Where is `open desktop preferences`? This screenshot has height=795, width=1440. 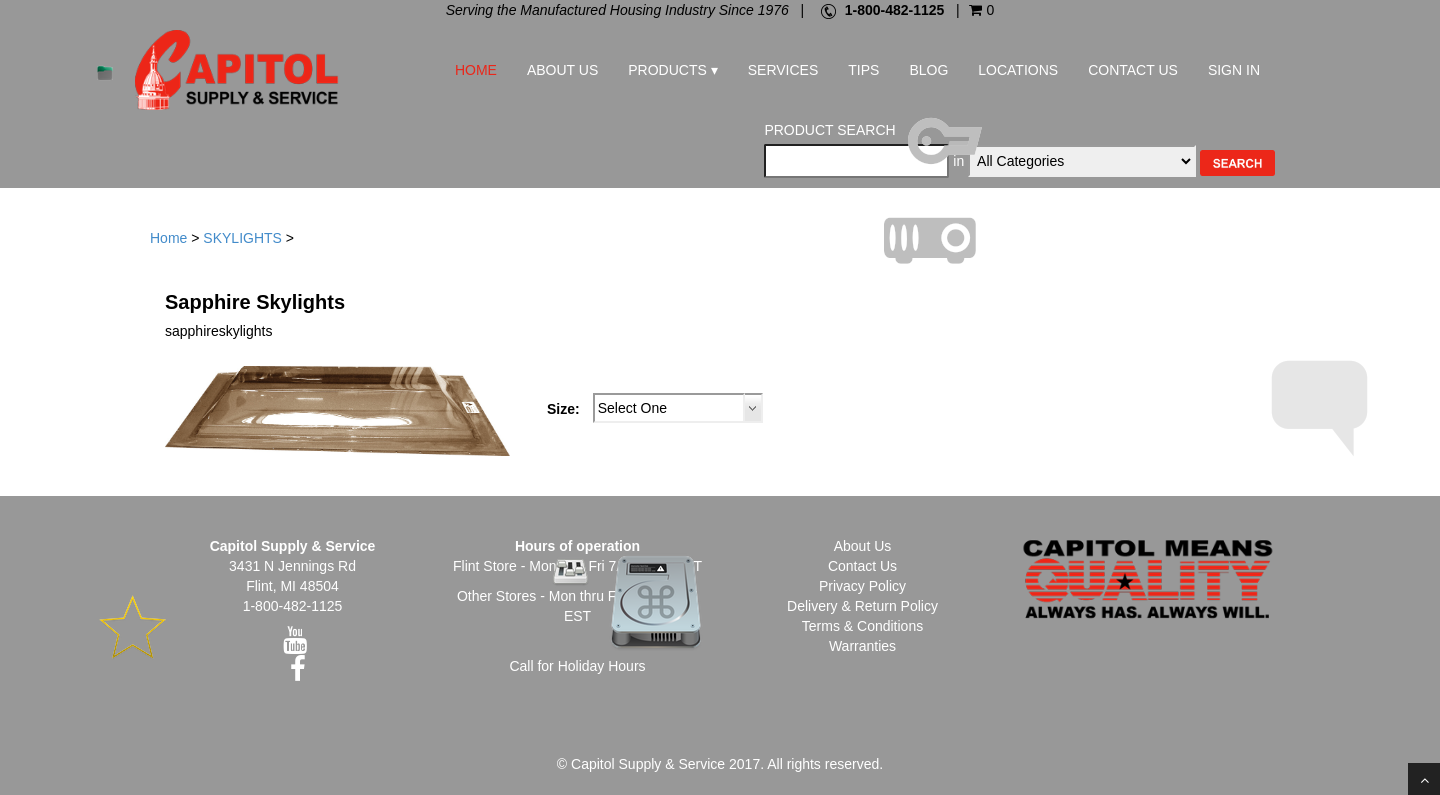 open desktop preferences is located at coordinates (570, 571).